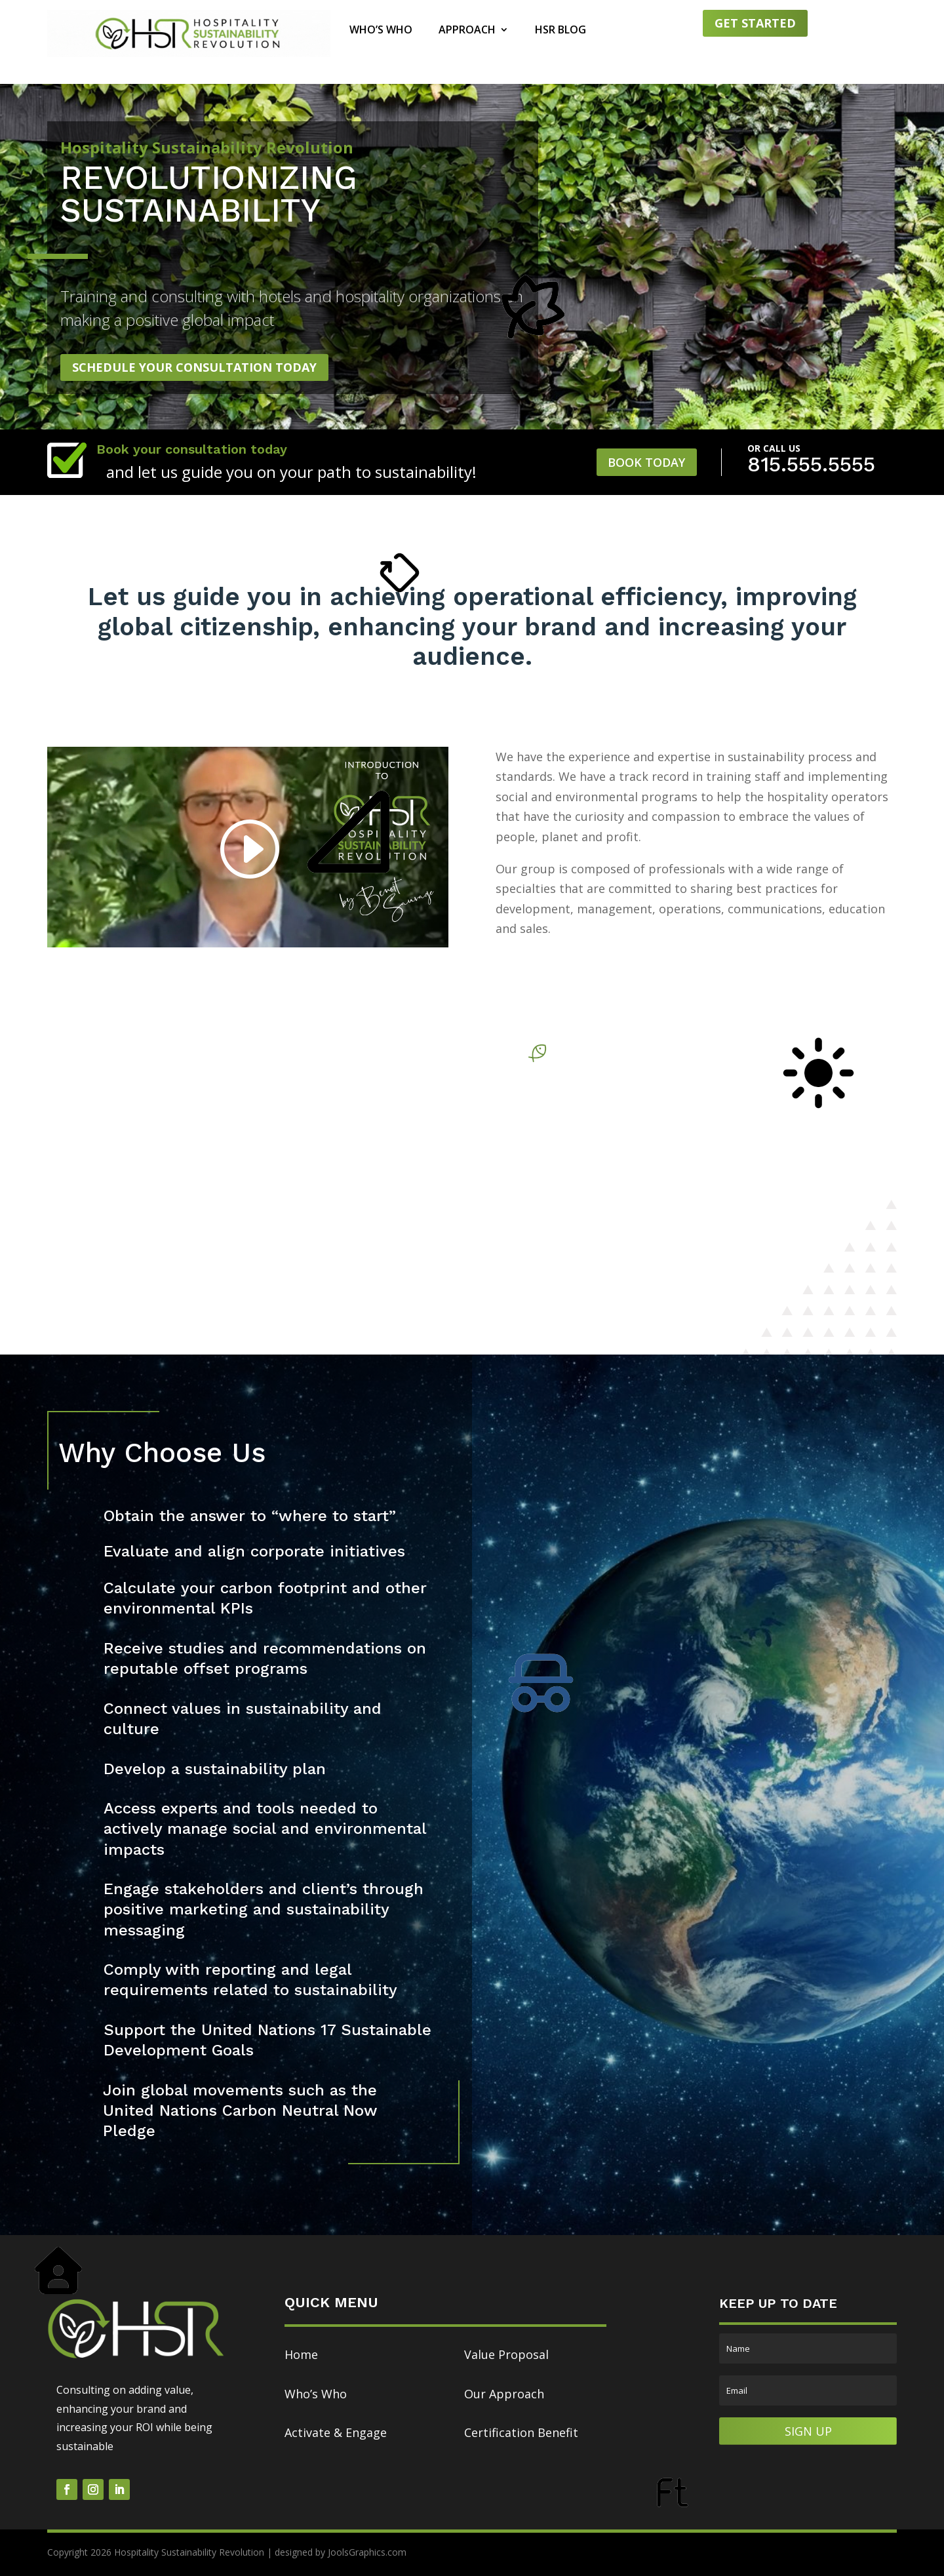  What do you see at coordinates (673, 2493) in the screenshot?
I see `indicates hungarian forint currency` at bounding box center [673, 2493].